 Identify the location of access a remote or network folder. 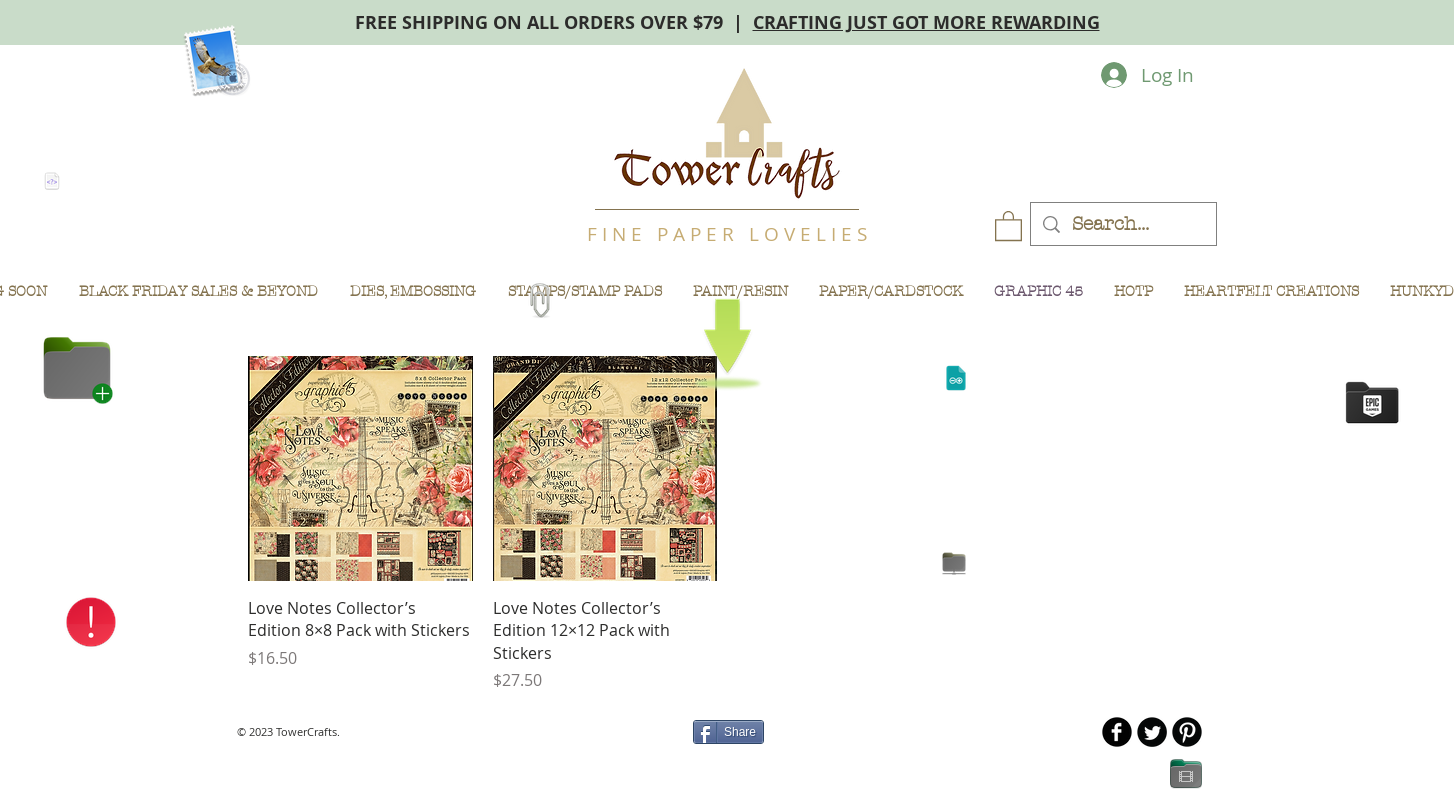
(954, 563).